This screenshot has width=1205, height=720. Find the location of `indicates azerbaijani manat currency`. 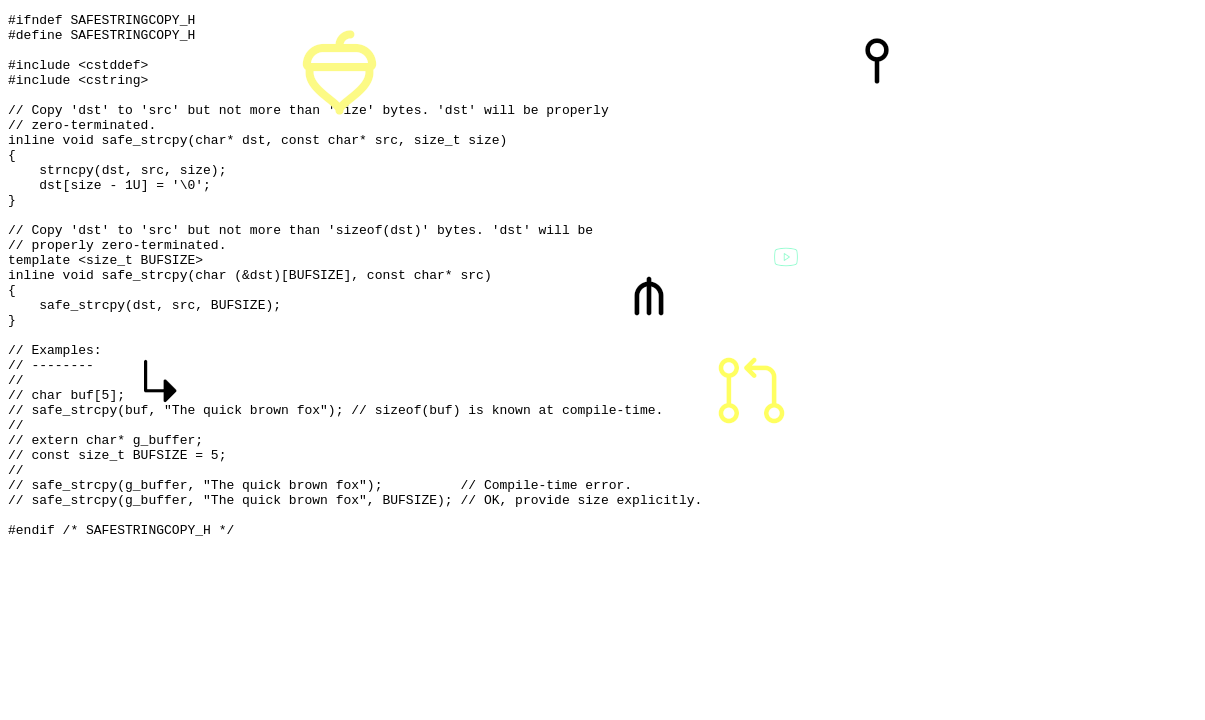

indicates azerbaijani manat currency is located at coordinates (649, 296).